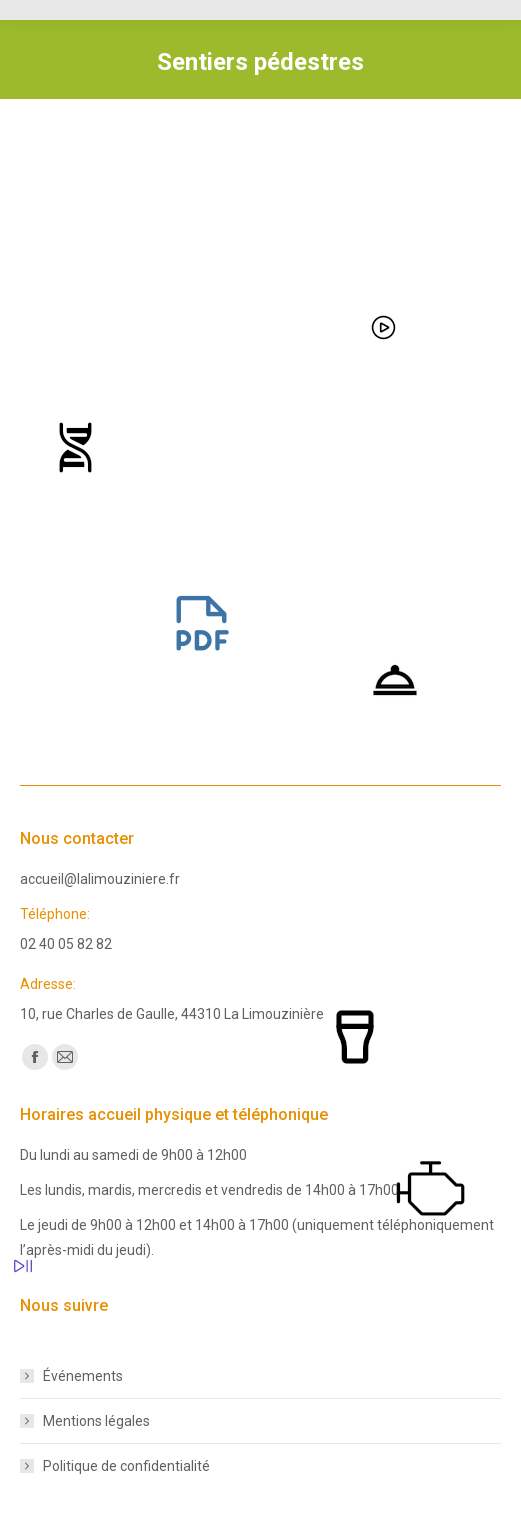  I want to click on access genetic or biological information, so click(75, 447).